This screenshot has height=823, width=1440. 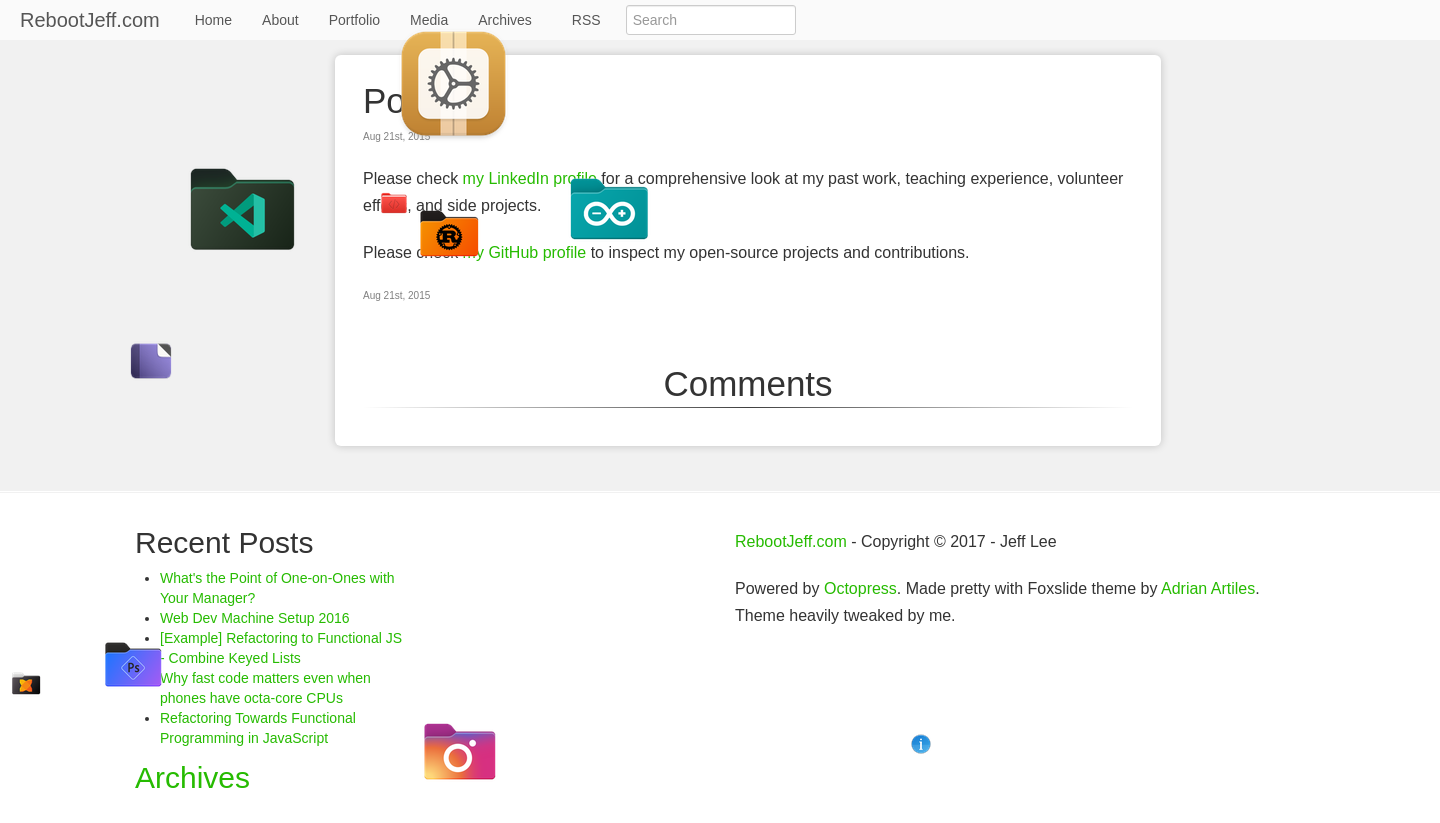 I want to click on open folder containing rust programming projects, so click(x=449, y=235).